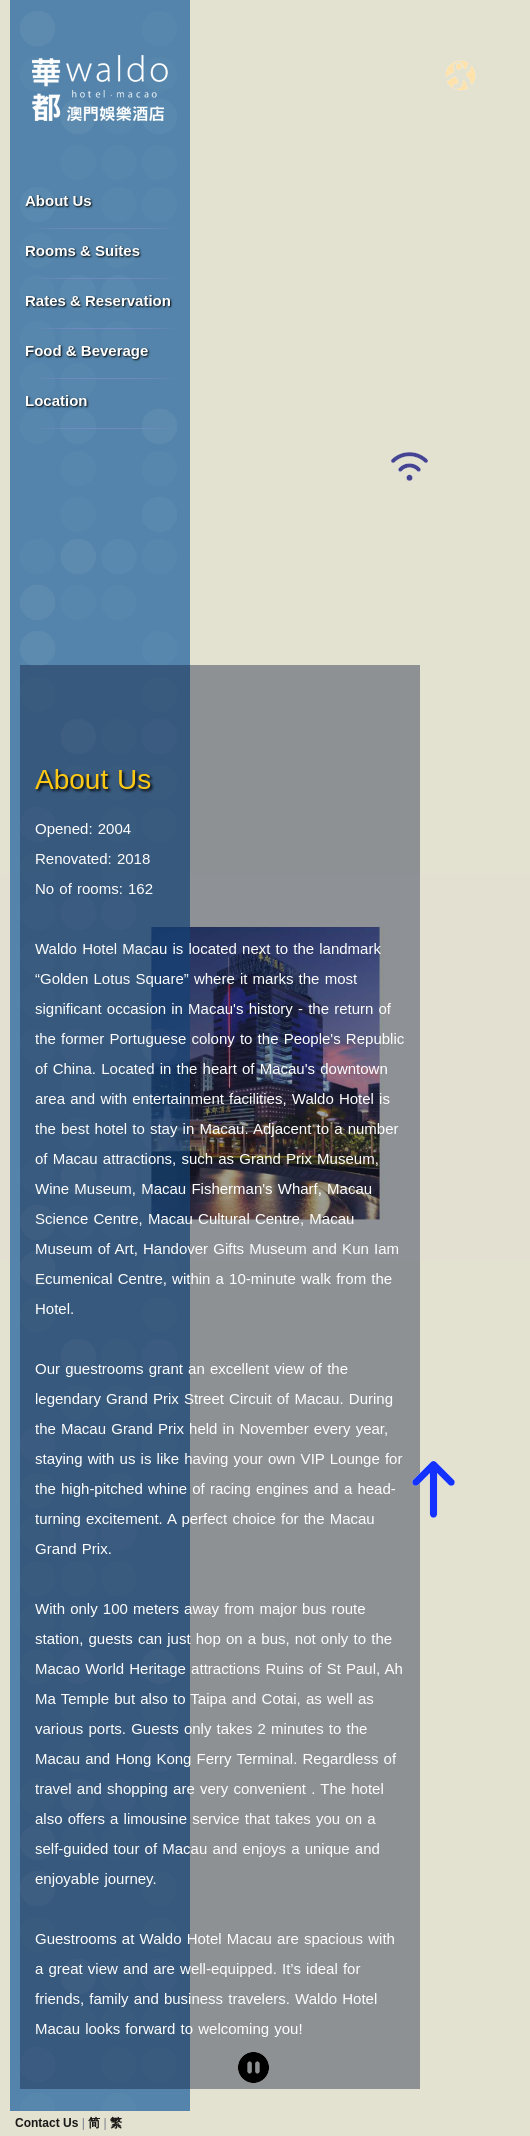 The image size is (530, 2136). I want to click on scroll to top of page, so click(433, 1488).